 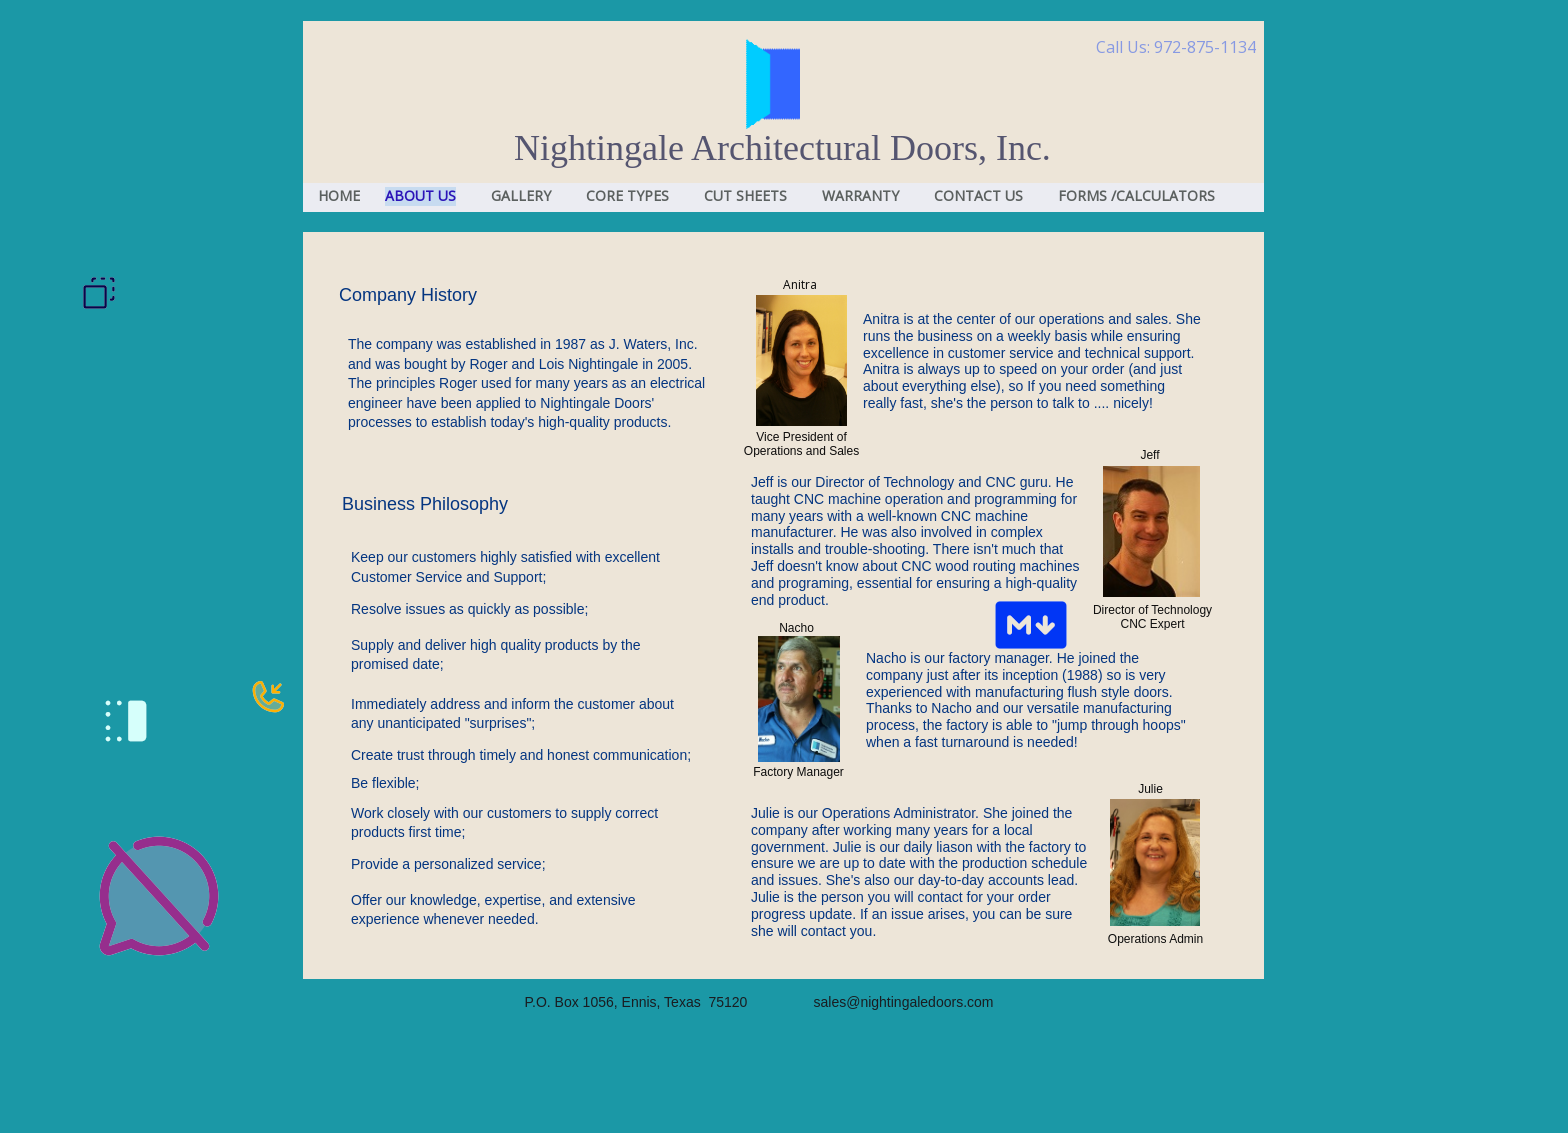 What do you see at coordinates (1031, 625) in the screenshot?
I see `indicates markdown formatting is supported` at bounding box center [1031, 625].